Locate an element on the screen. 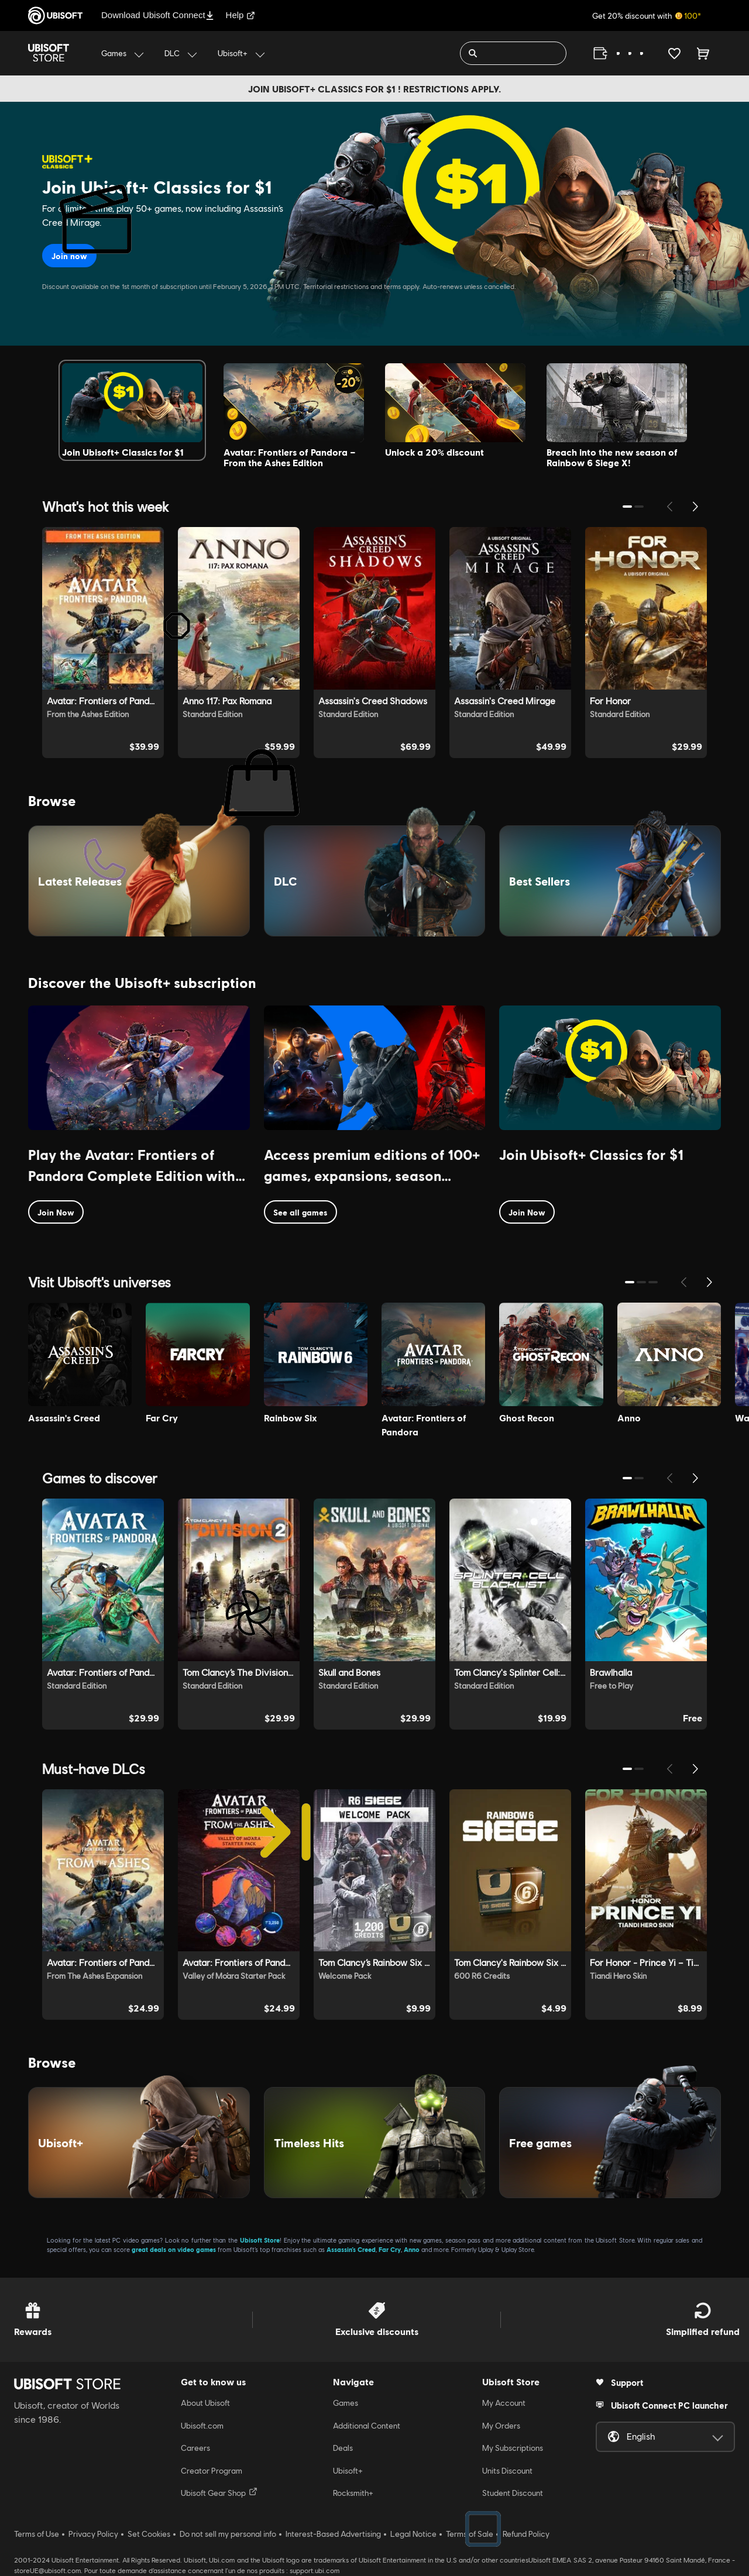  unchecked checkbox or selection state is located at coordinates (483, 2529).